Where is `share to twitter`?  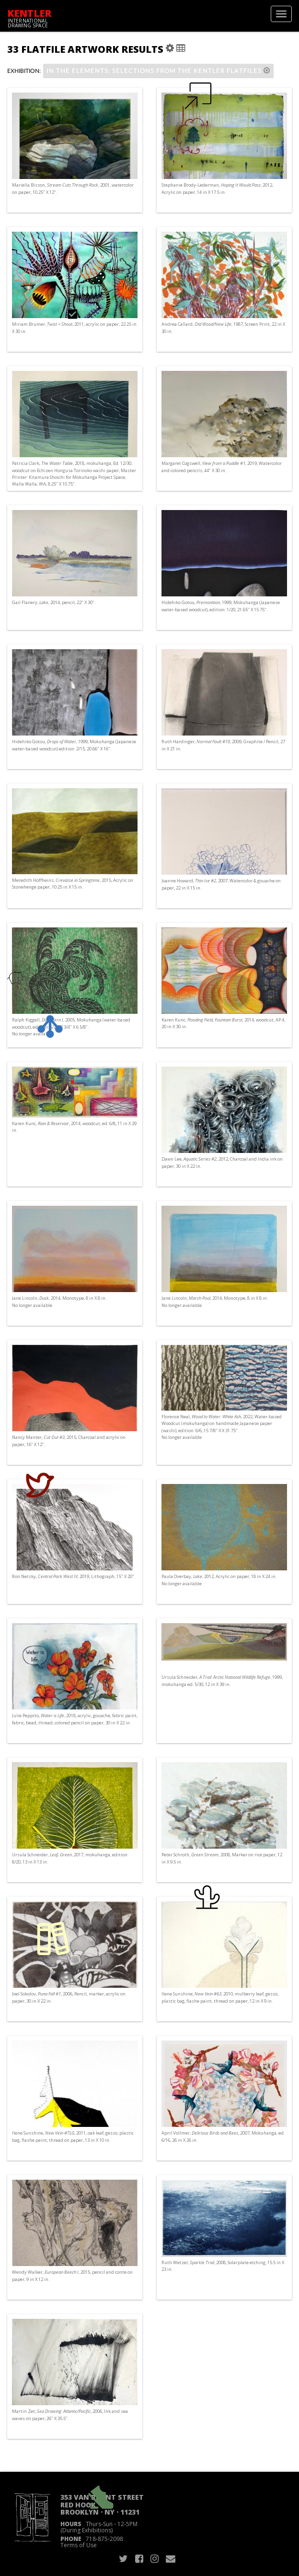 share to twitter is located at coordinates (38, 1484).